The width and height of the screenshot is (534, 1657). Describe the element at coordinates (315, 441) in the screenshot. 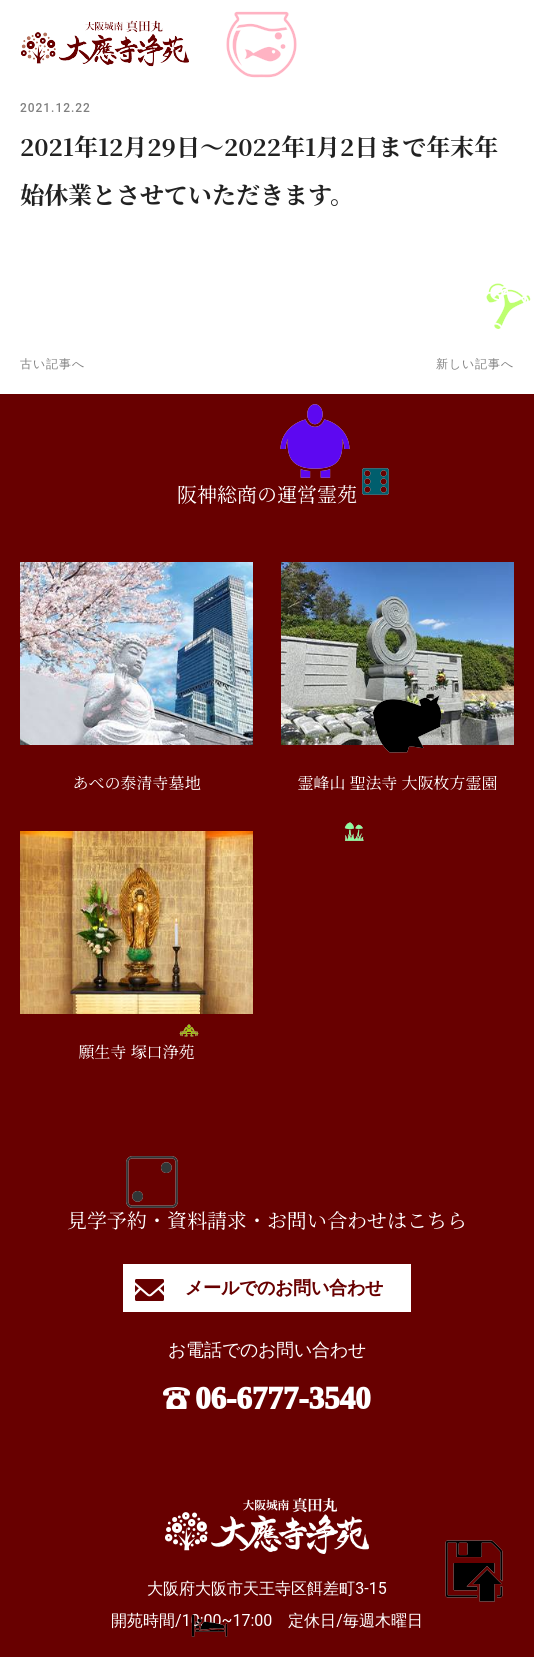

I see `indicates a character's weight or body type stat` at that location.